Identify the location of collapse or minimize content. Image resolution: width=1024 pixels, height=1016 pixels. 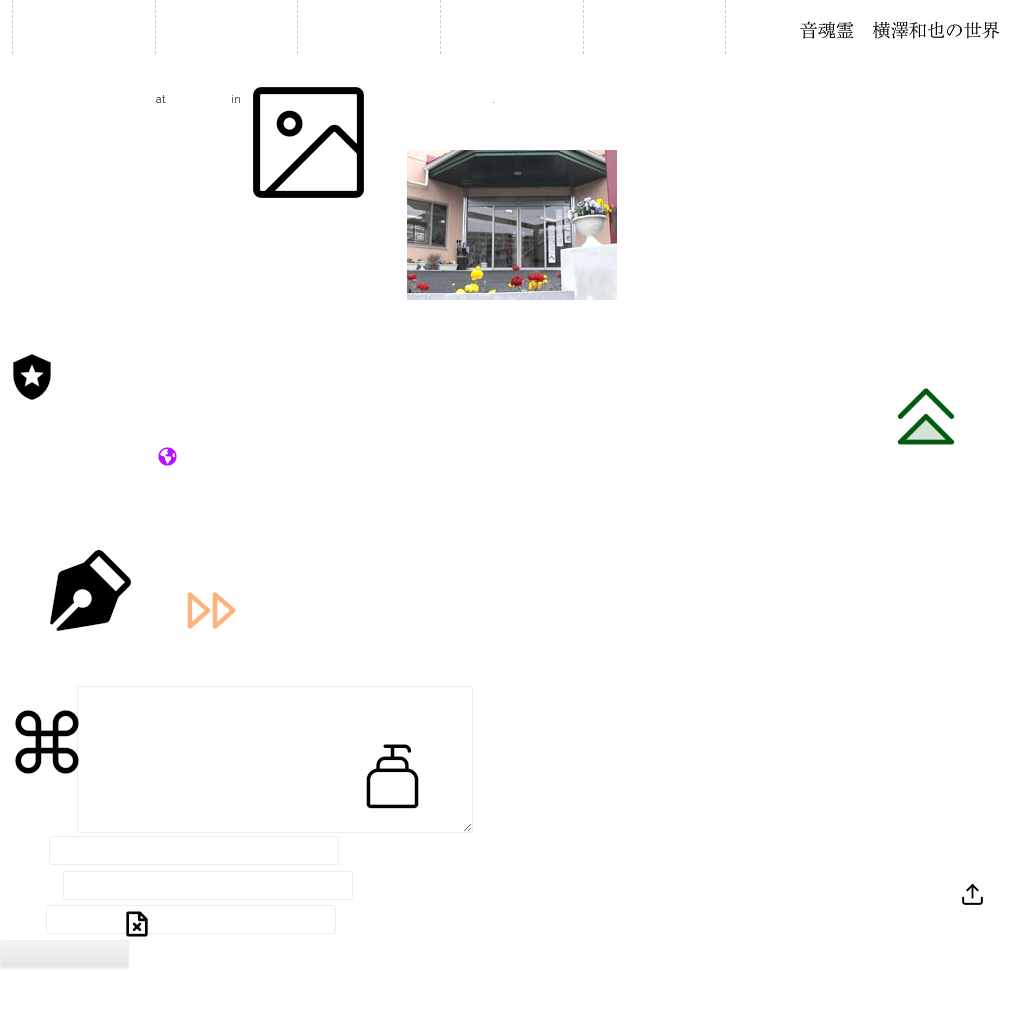
(926, 419).